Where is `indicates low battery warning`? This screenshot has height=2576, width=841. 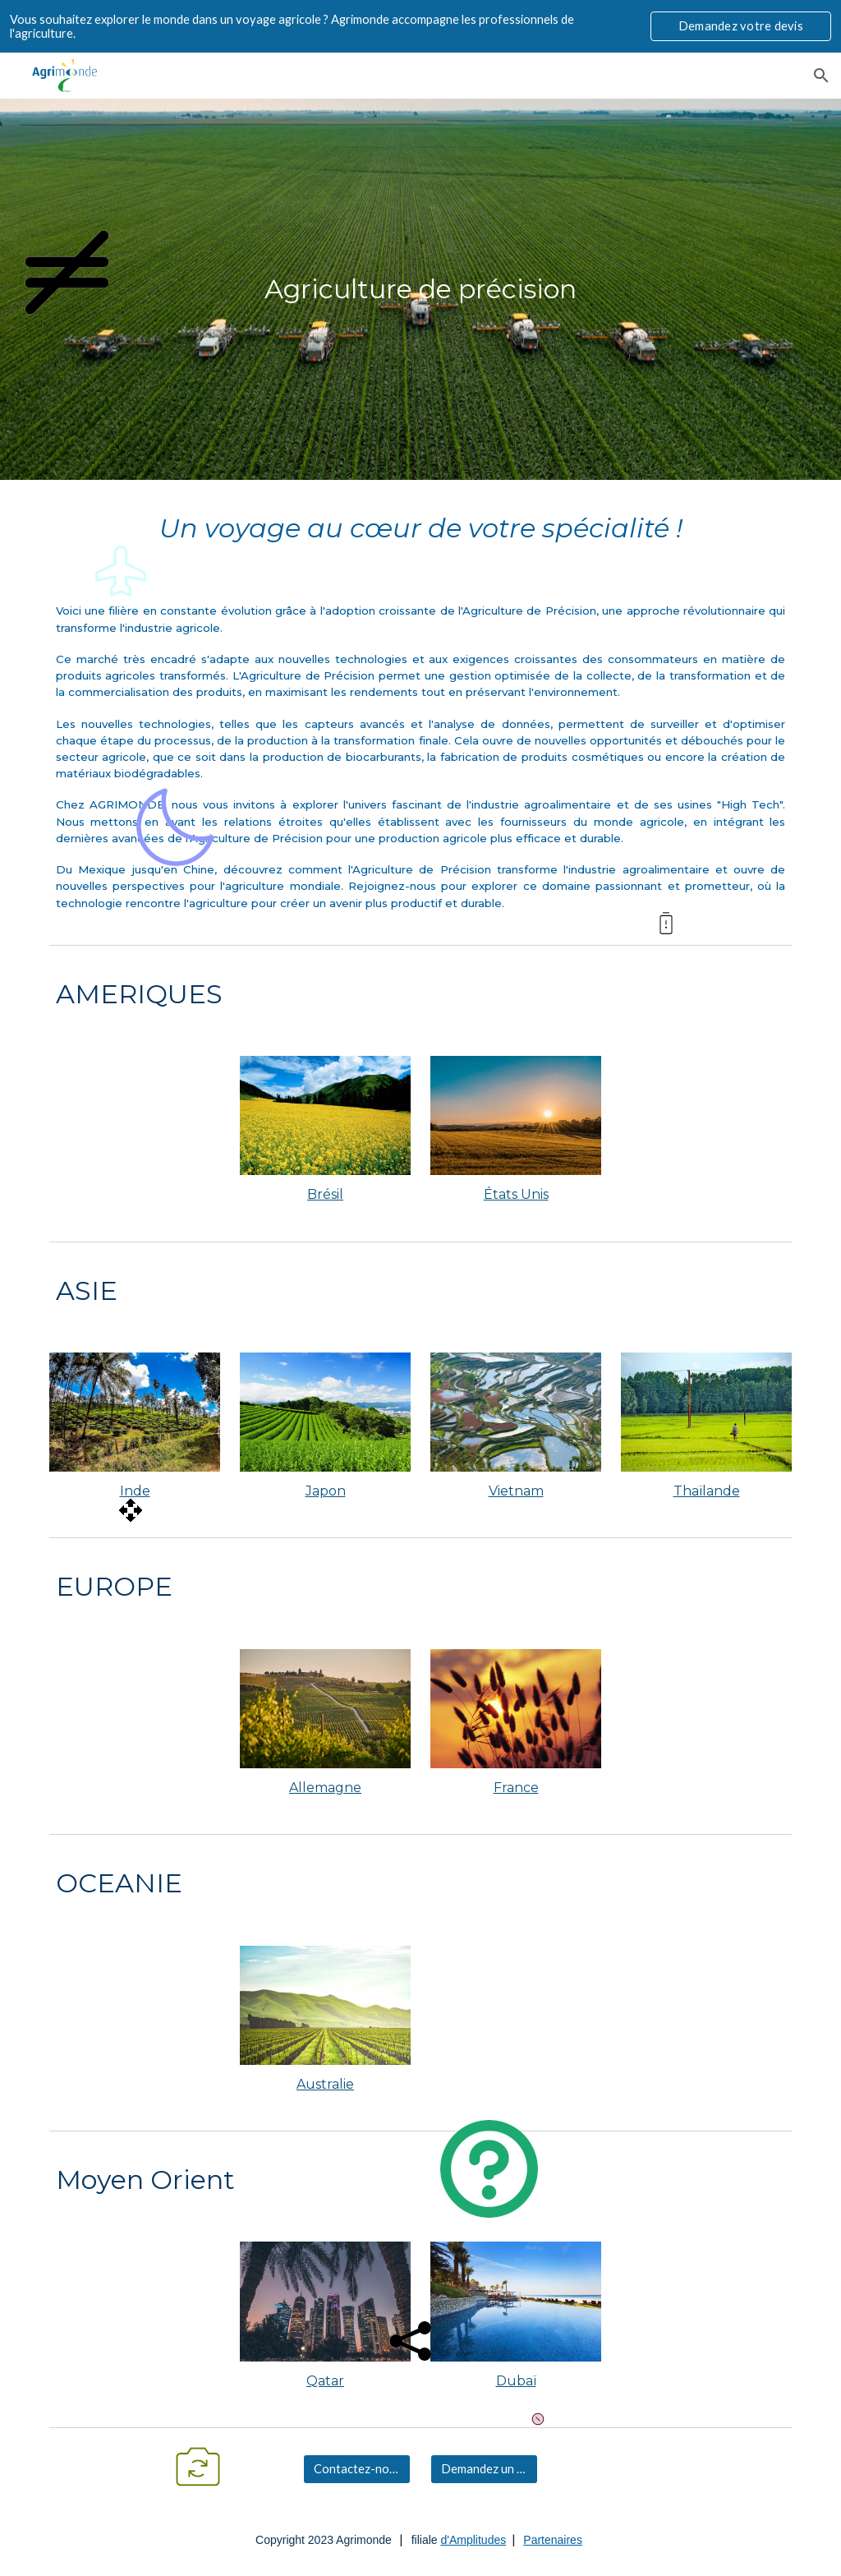 indicates low battery warning is located at coordinates (666, 924).